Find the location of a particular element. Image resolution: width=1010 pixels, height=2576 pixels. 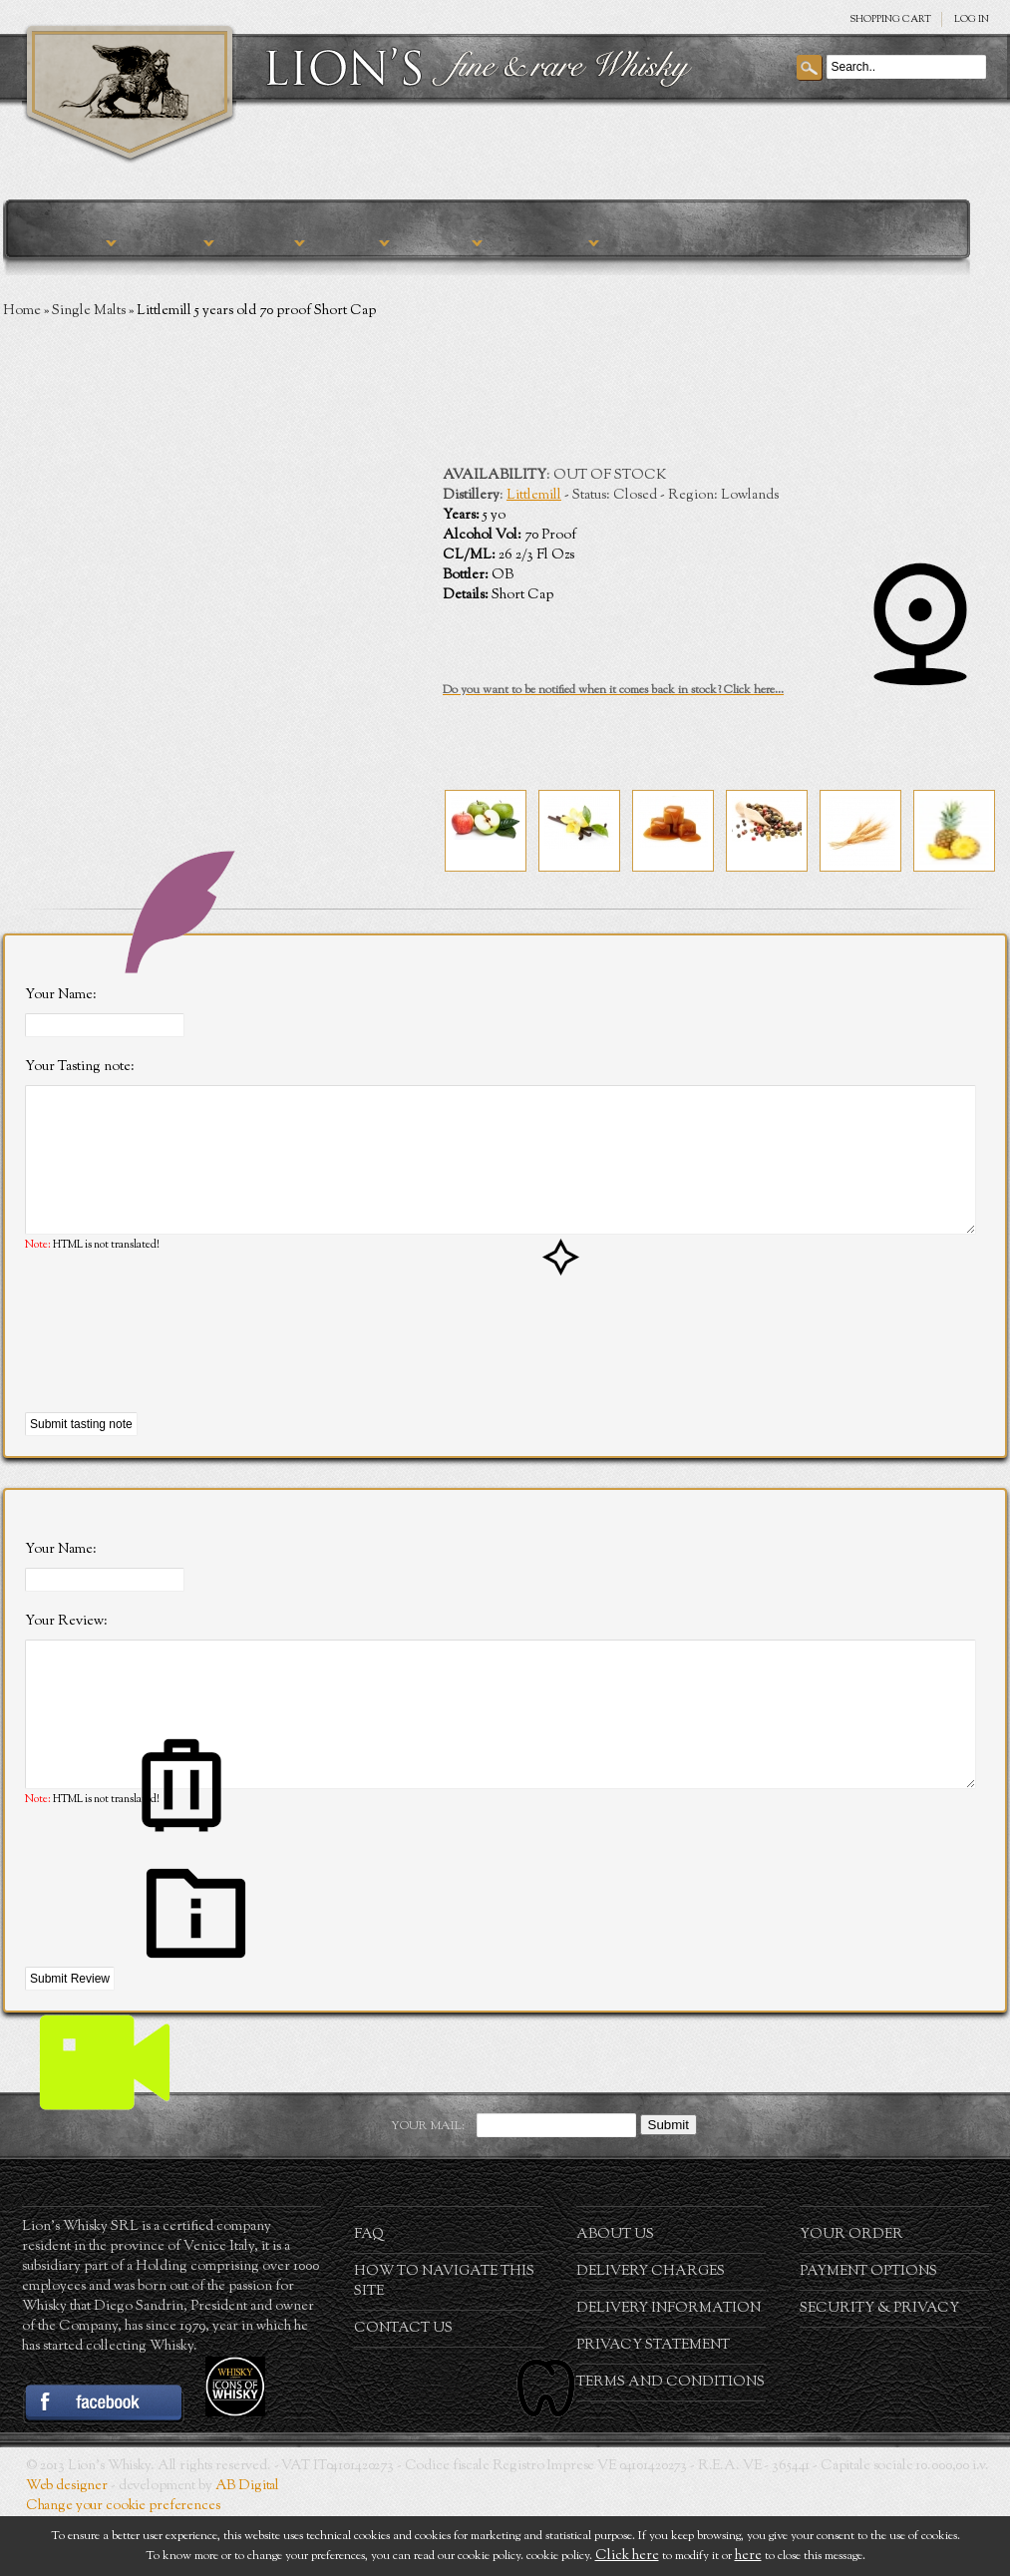

set a search radius around a location is located at coordinates (920, 621).